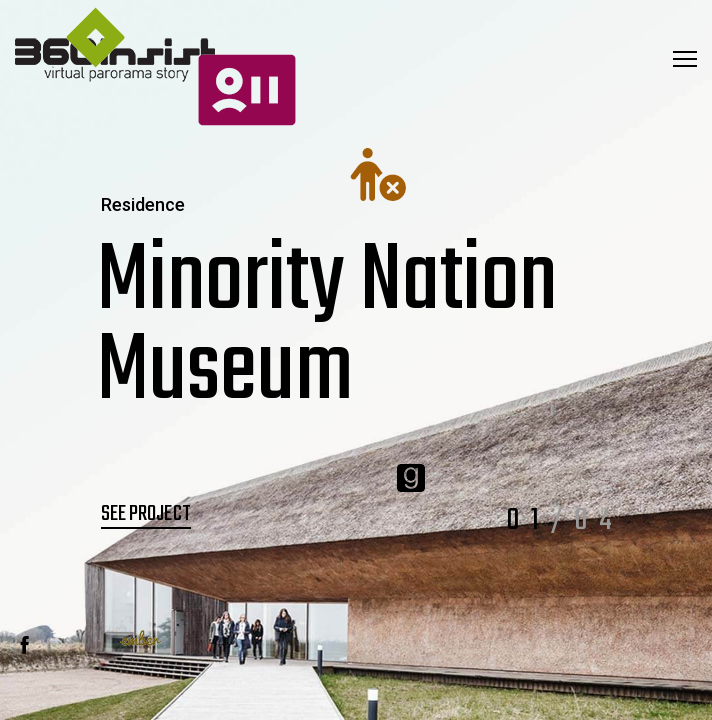  Describe the element at coordinates (411, 478) in the screenshot. I see `open the goodreads app` at that location.